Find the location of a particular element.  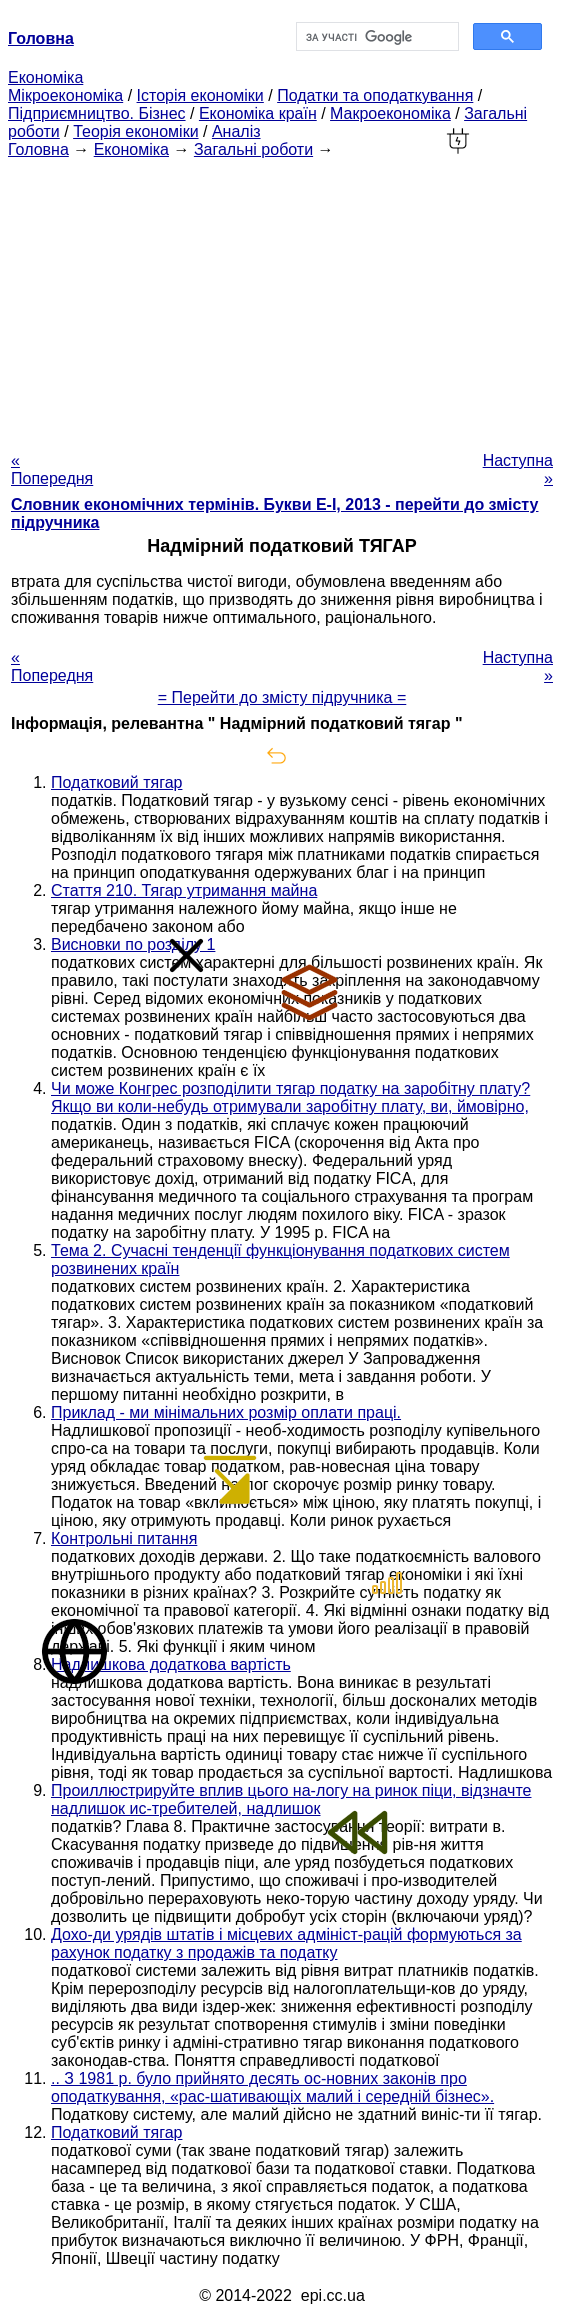

close a window or dialog is located at coordinates (186, 955).